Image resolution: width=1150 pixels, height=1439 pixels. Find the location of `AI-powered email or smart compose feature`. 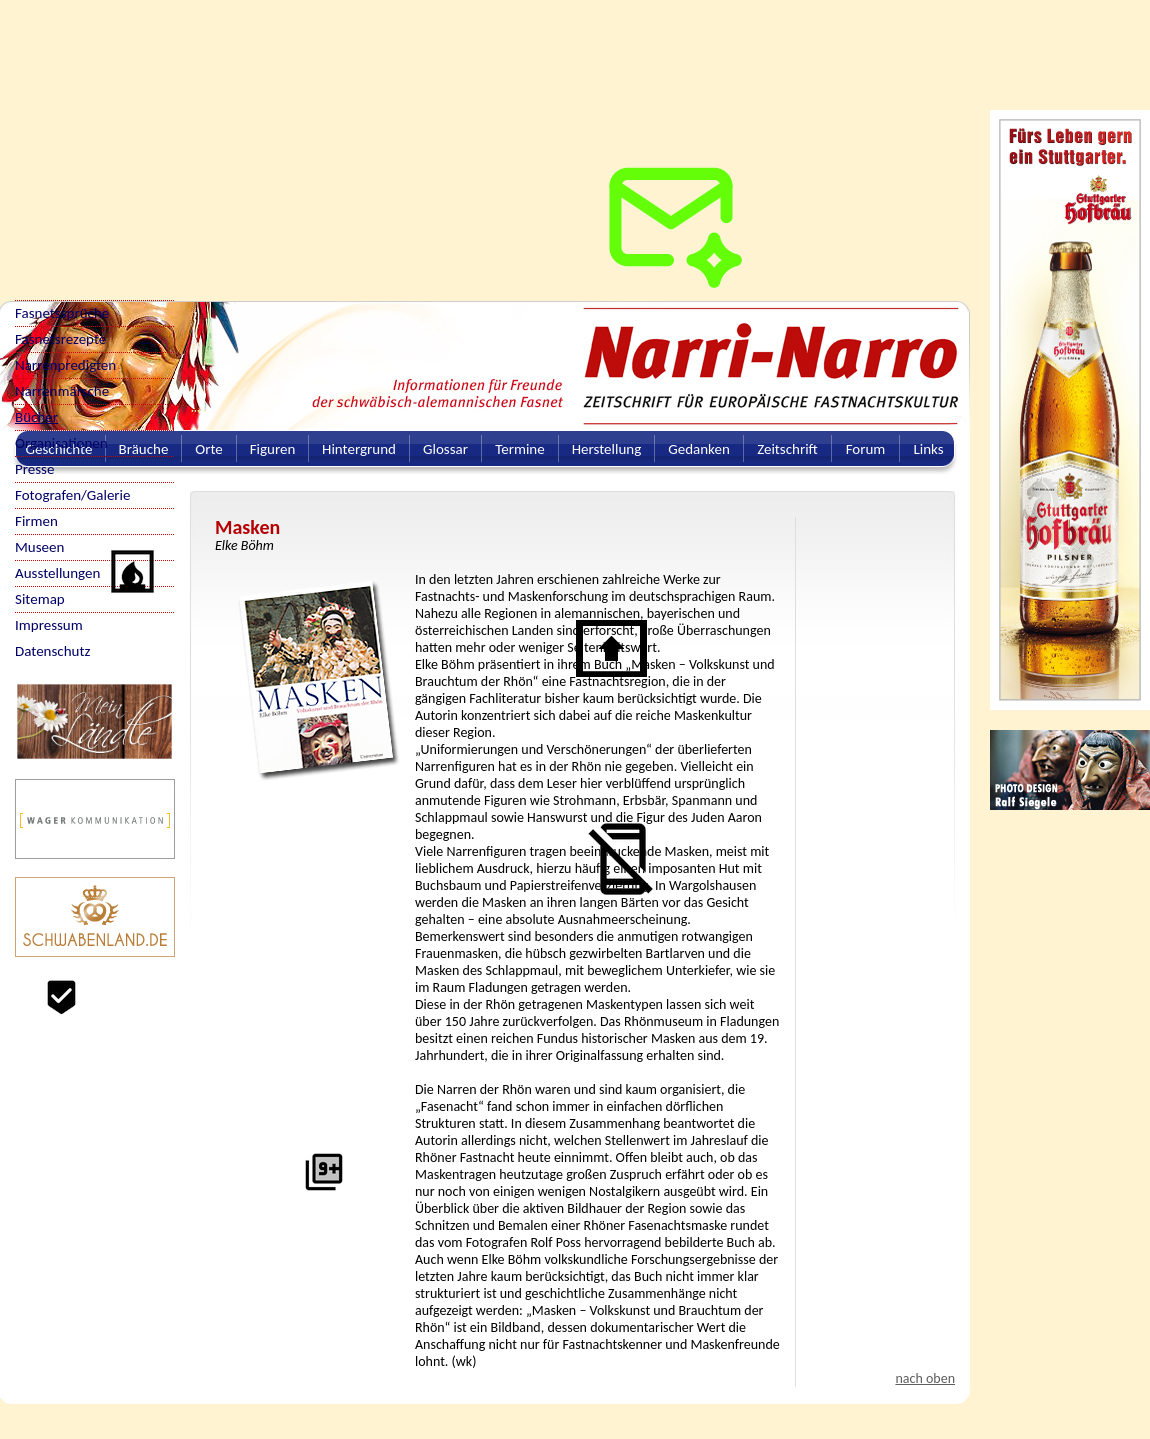

AI-powered email or smart compose feature is located at coordinates (671, 217).